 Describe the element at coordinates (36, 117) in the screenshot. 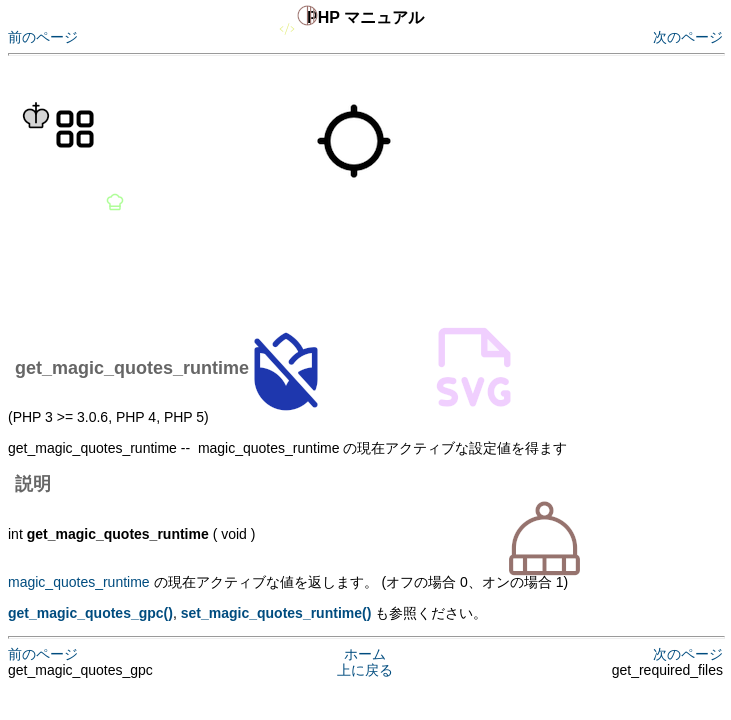

I see `indicates premium or royal status` at that location.